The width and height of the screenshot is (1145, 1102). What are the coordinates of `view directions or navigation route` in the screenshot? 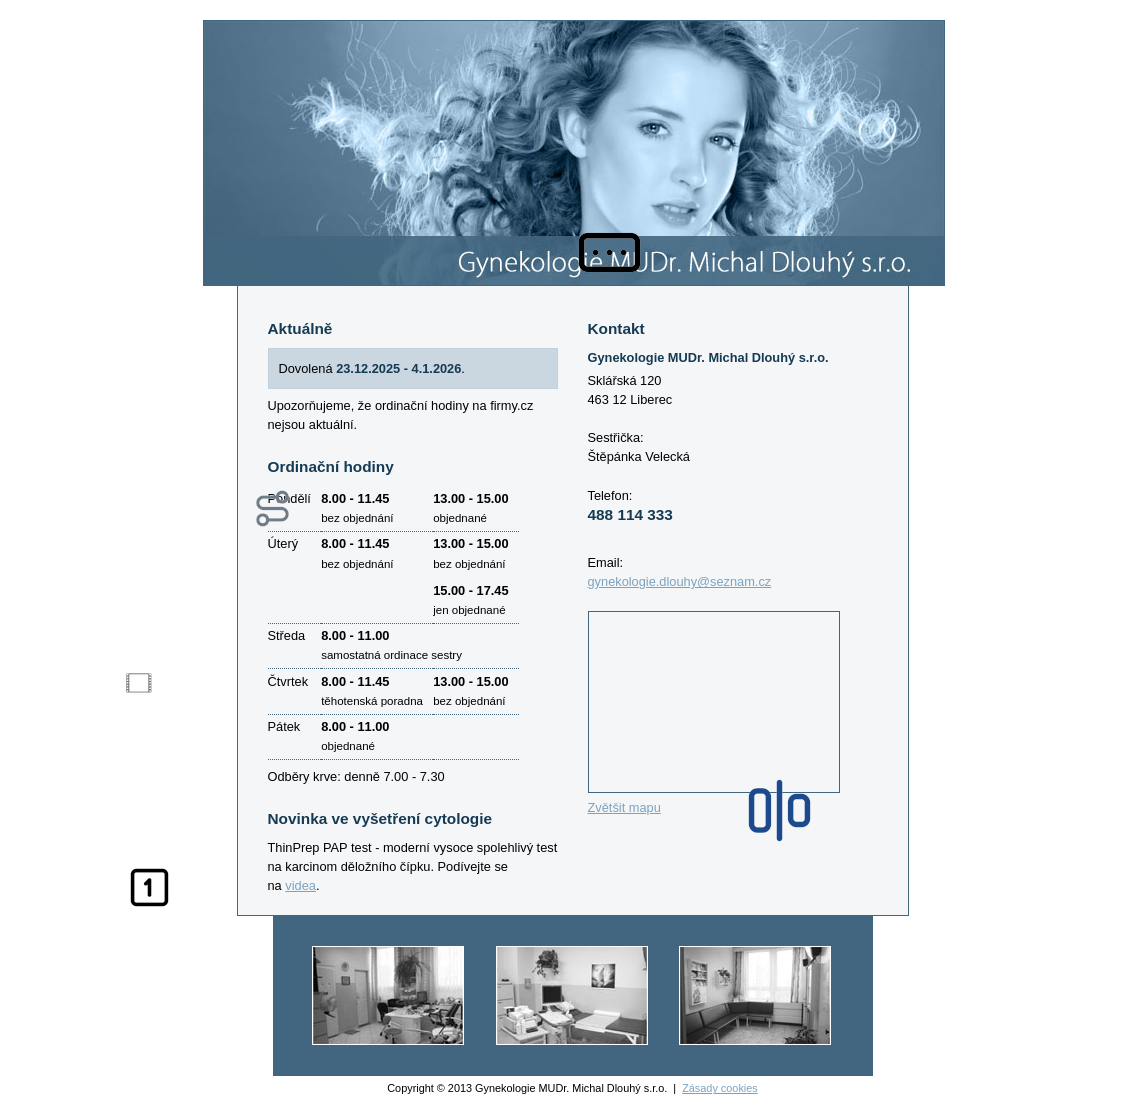 It's located at (272, 508).